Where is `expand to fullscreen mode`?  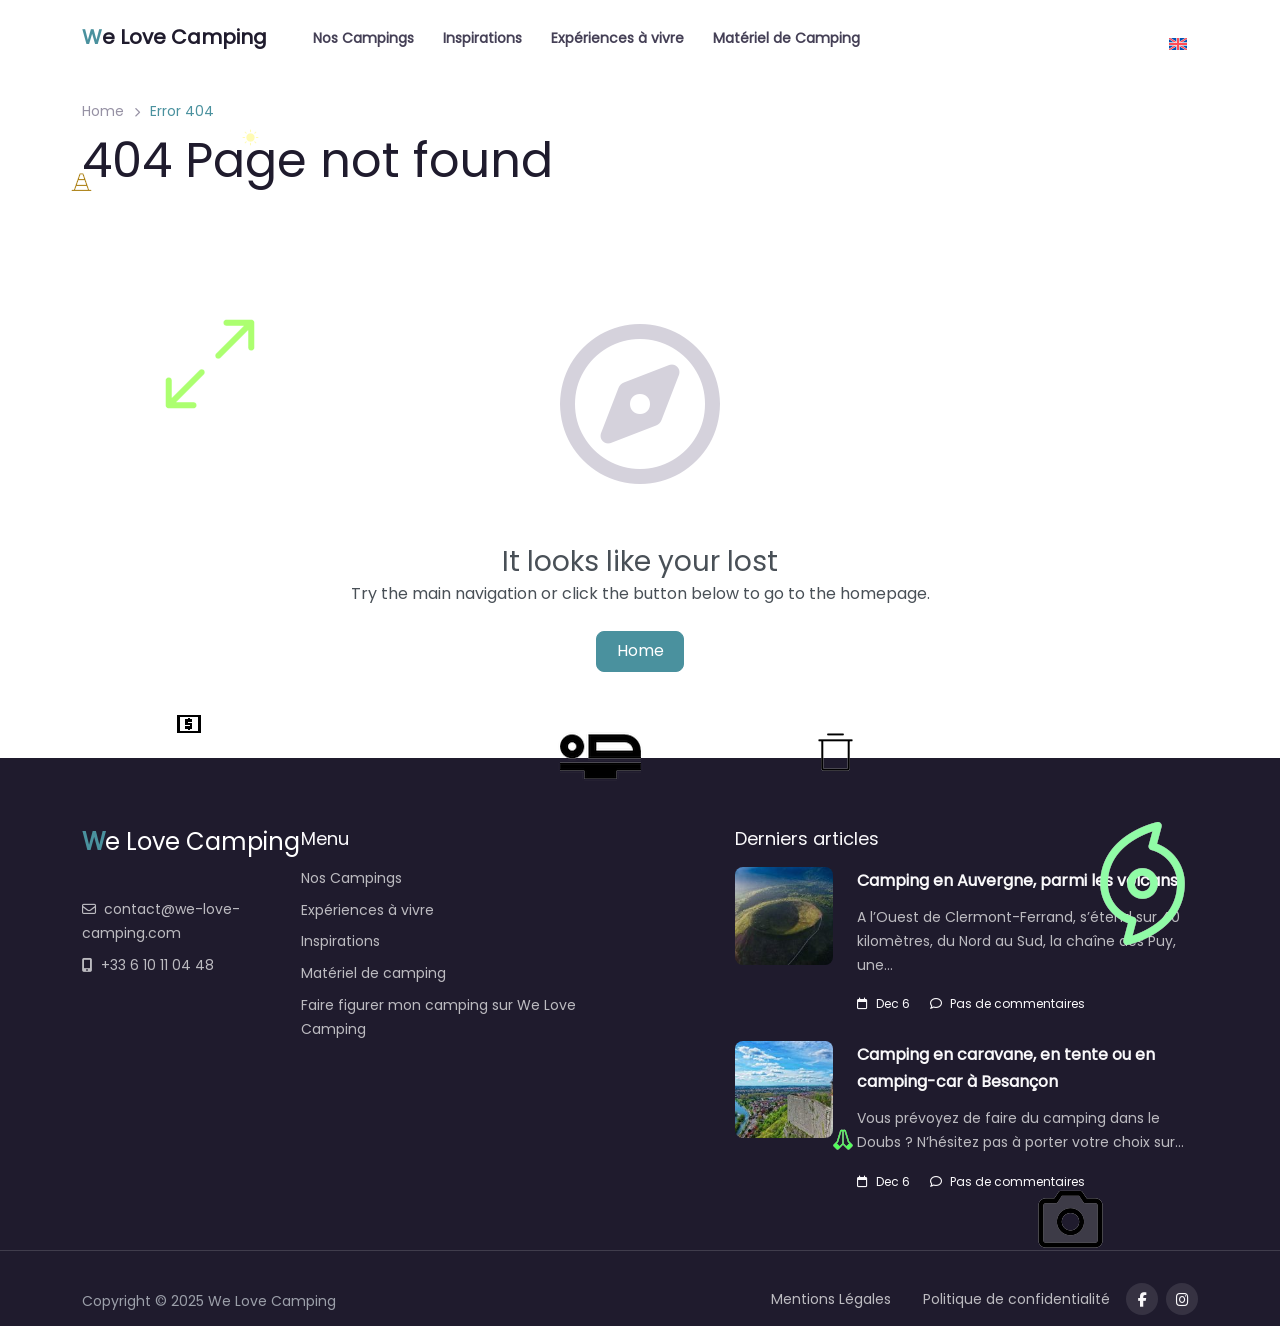 expand to fullscreen mode is located at coordinates (210, 364).